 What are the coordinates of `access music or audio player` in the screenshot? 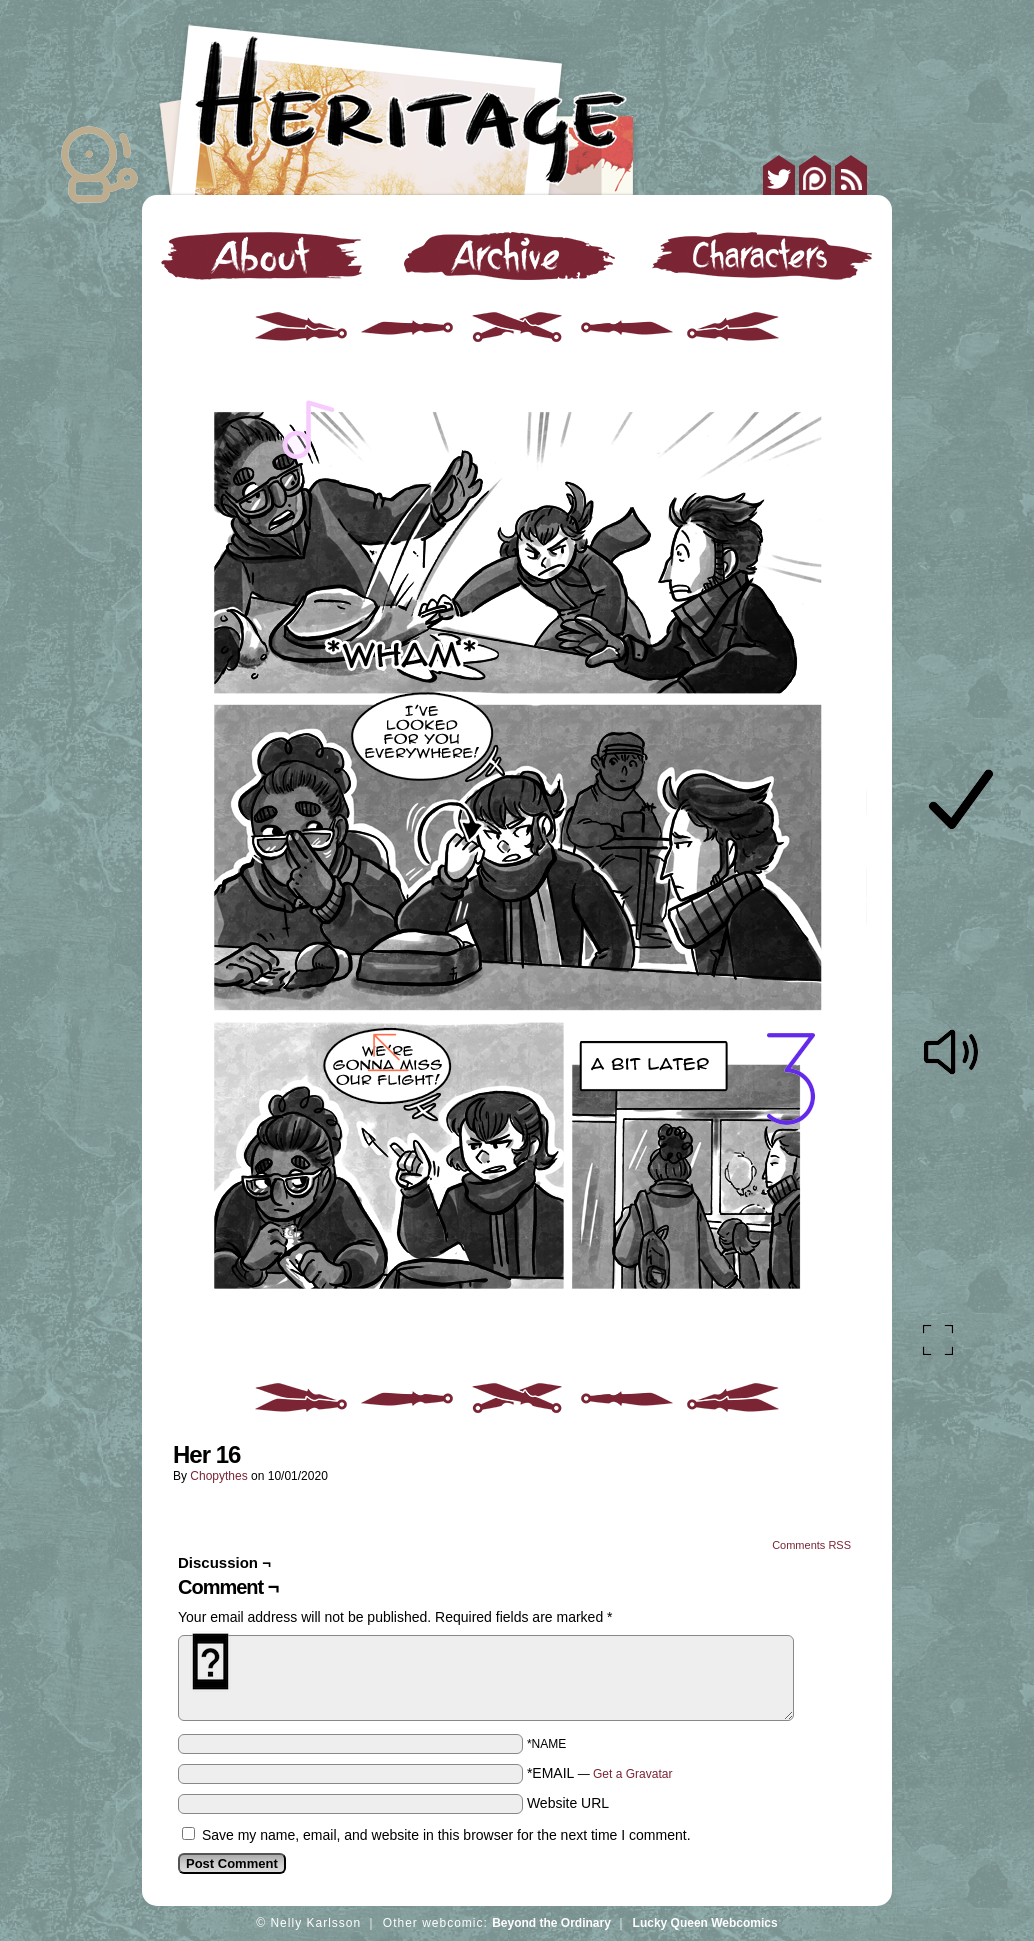 It's located at (308, 428).